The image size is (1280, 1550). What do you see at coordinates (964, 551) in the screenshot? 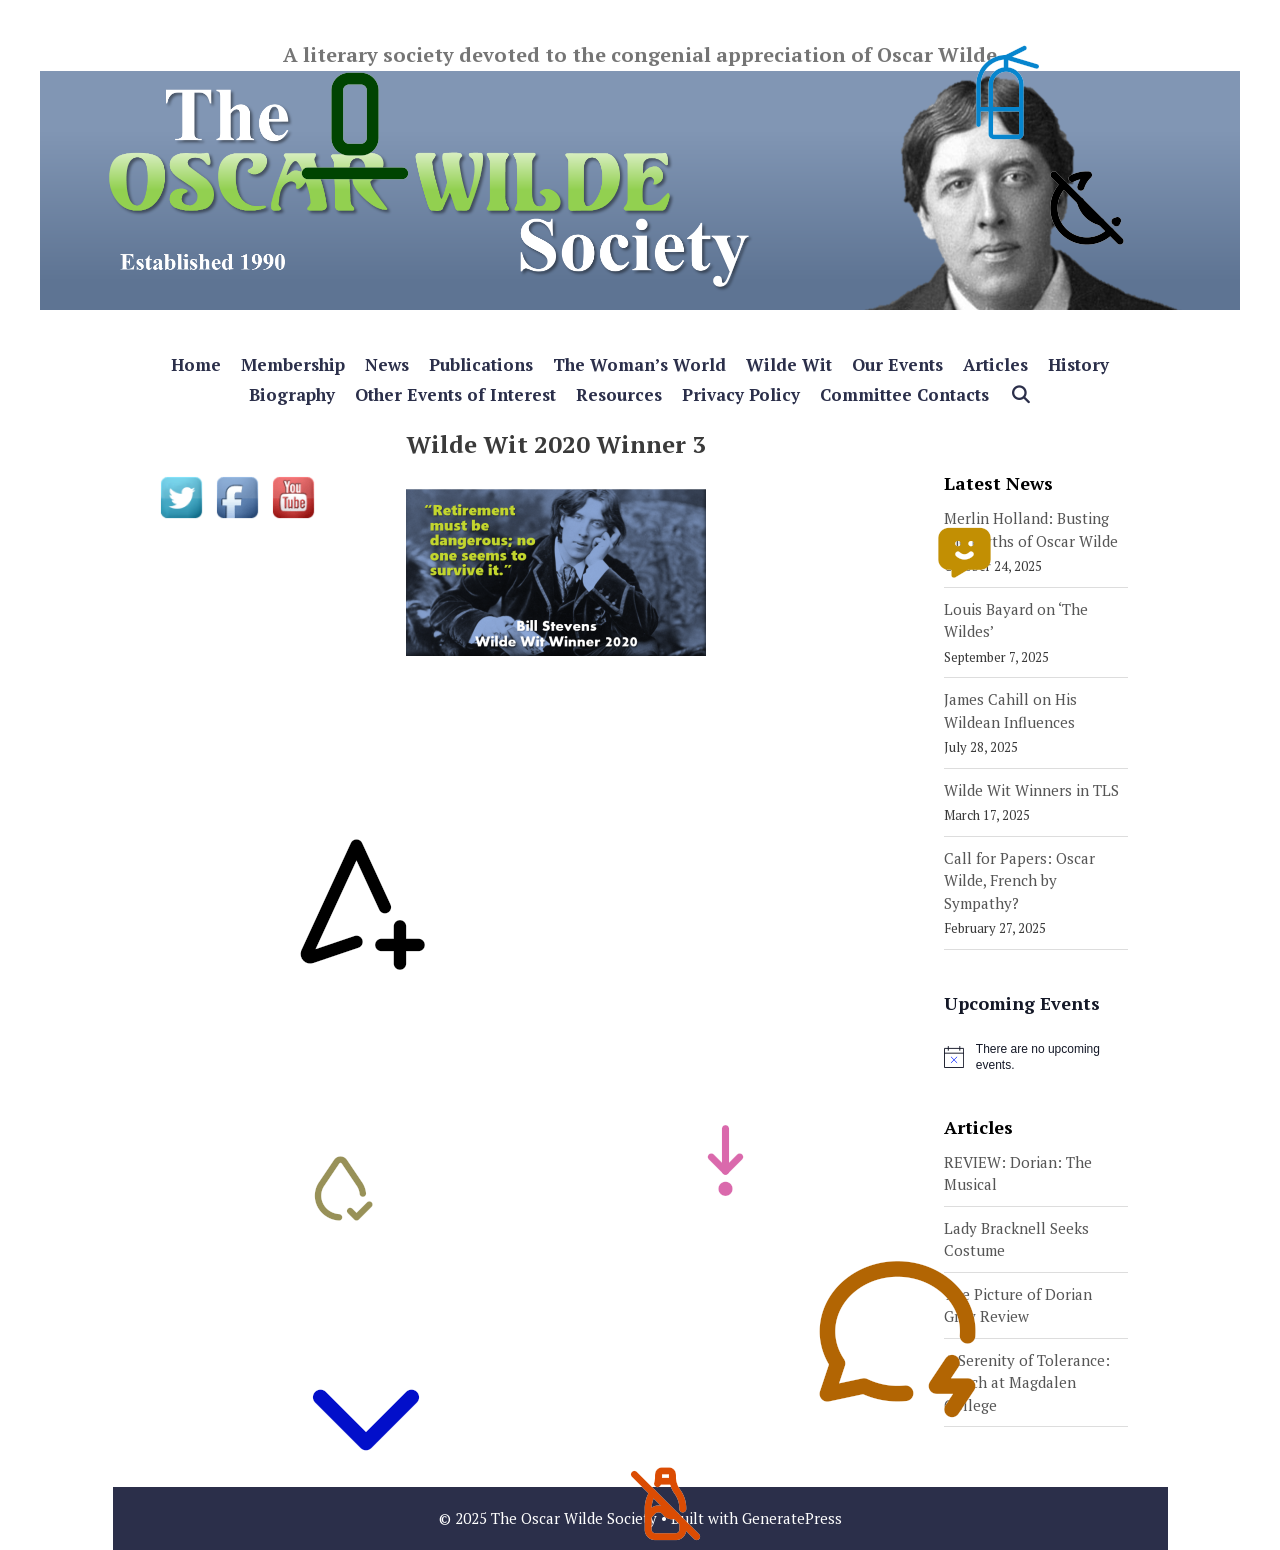
I see `open chatbot or AI assistant` at bounding box center [964, 551].